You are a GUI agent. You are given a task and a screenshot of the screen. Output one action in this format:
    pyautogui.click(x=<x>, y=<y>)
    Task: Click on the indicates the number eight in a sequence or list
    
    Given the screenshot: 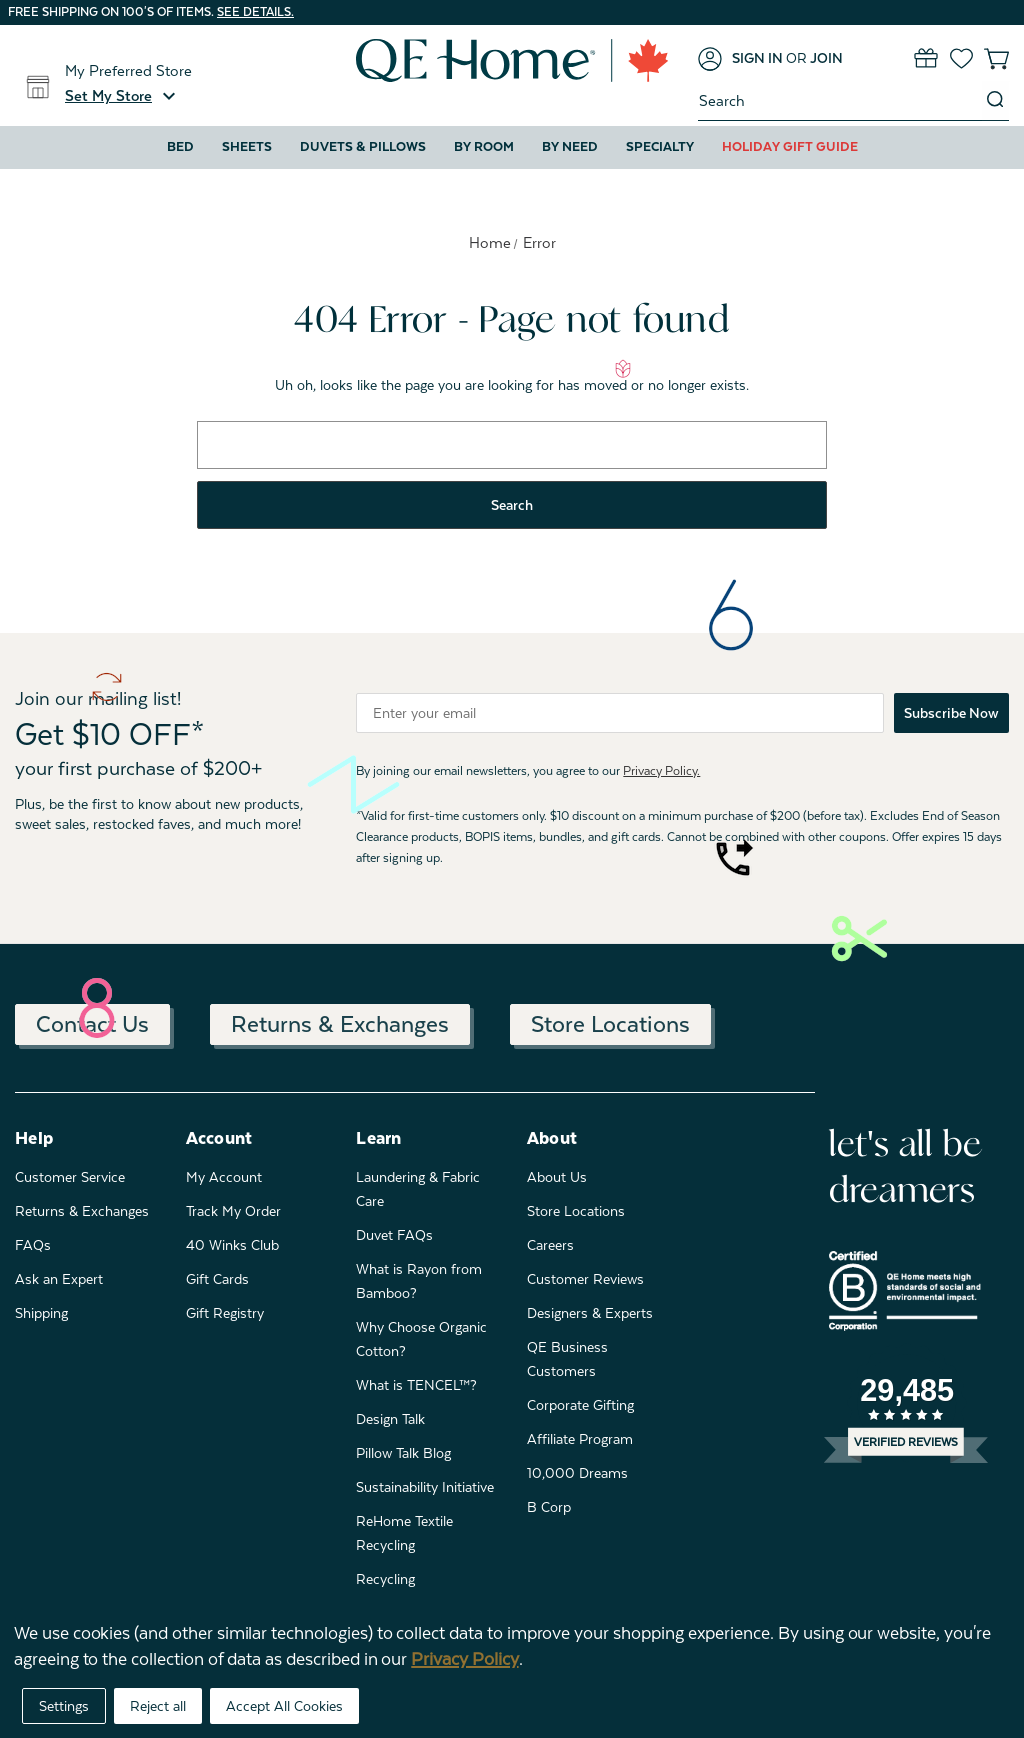 What is the action you would take?
    pyautogui.click(x=97, y=1008)
    